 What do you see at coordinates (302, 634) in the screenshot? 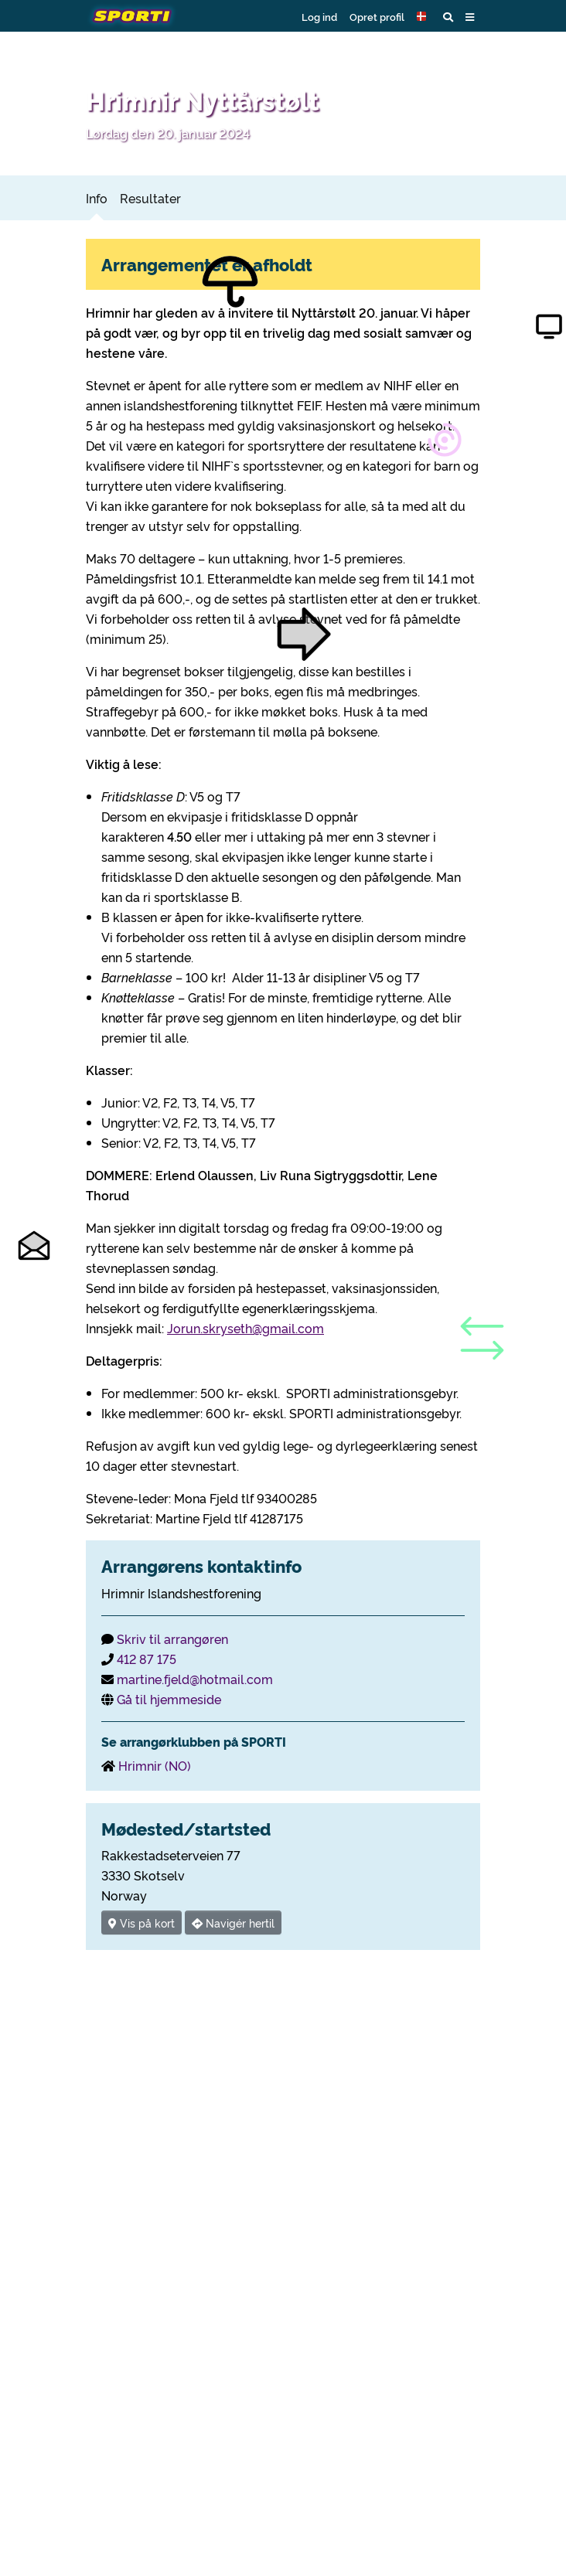
I see `navigate to the next item or step` at bounding box center [302, 634].